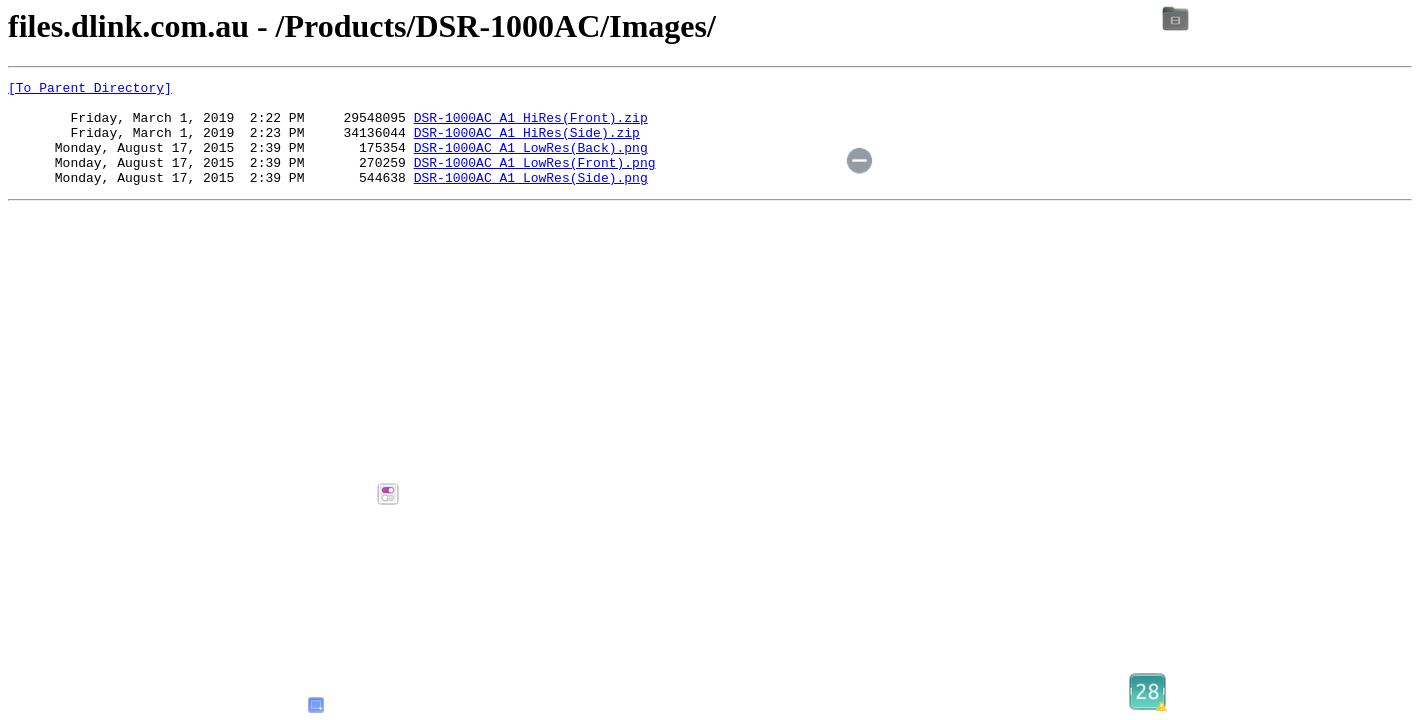  Describe the element at coordinates (388, 494) in the screenshot. I see `open gnome tweaks to customize system settings` at that location.